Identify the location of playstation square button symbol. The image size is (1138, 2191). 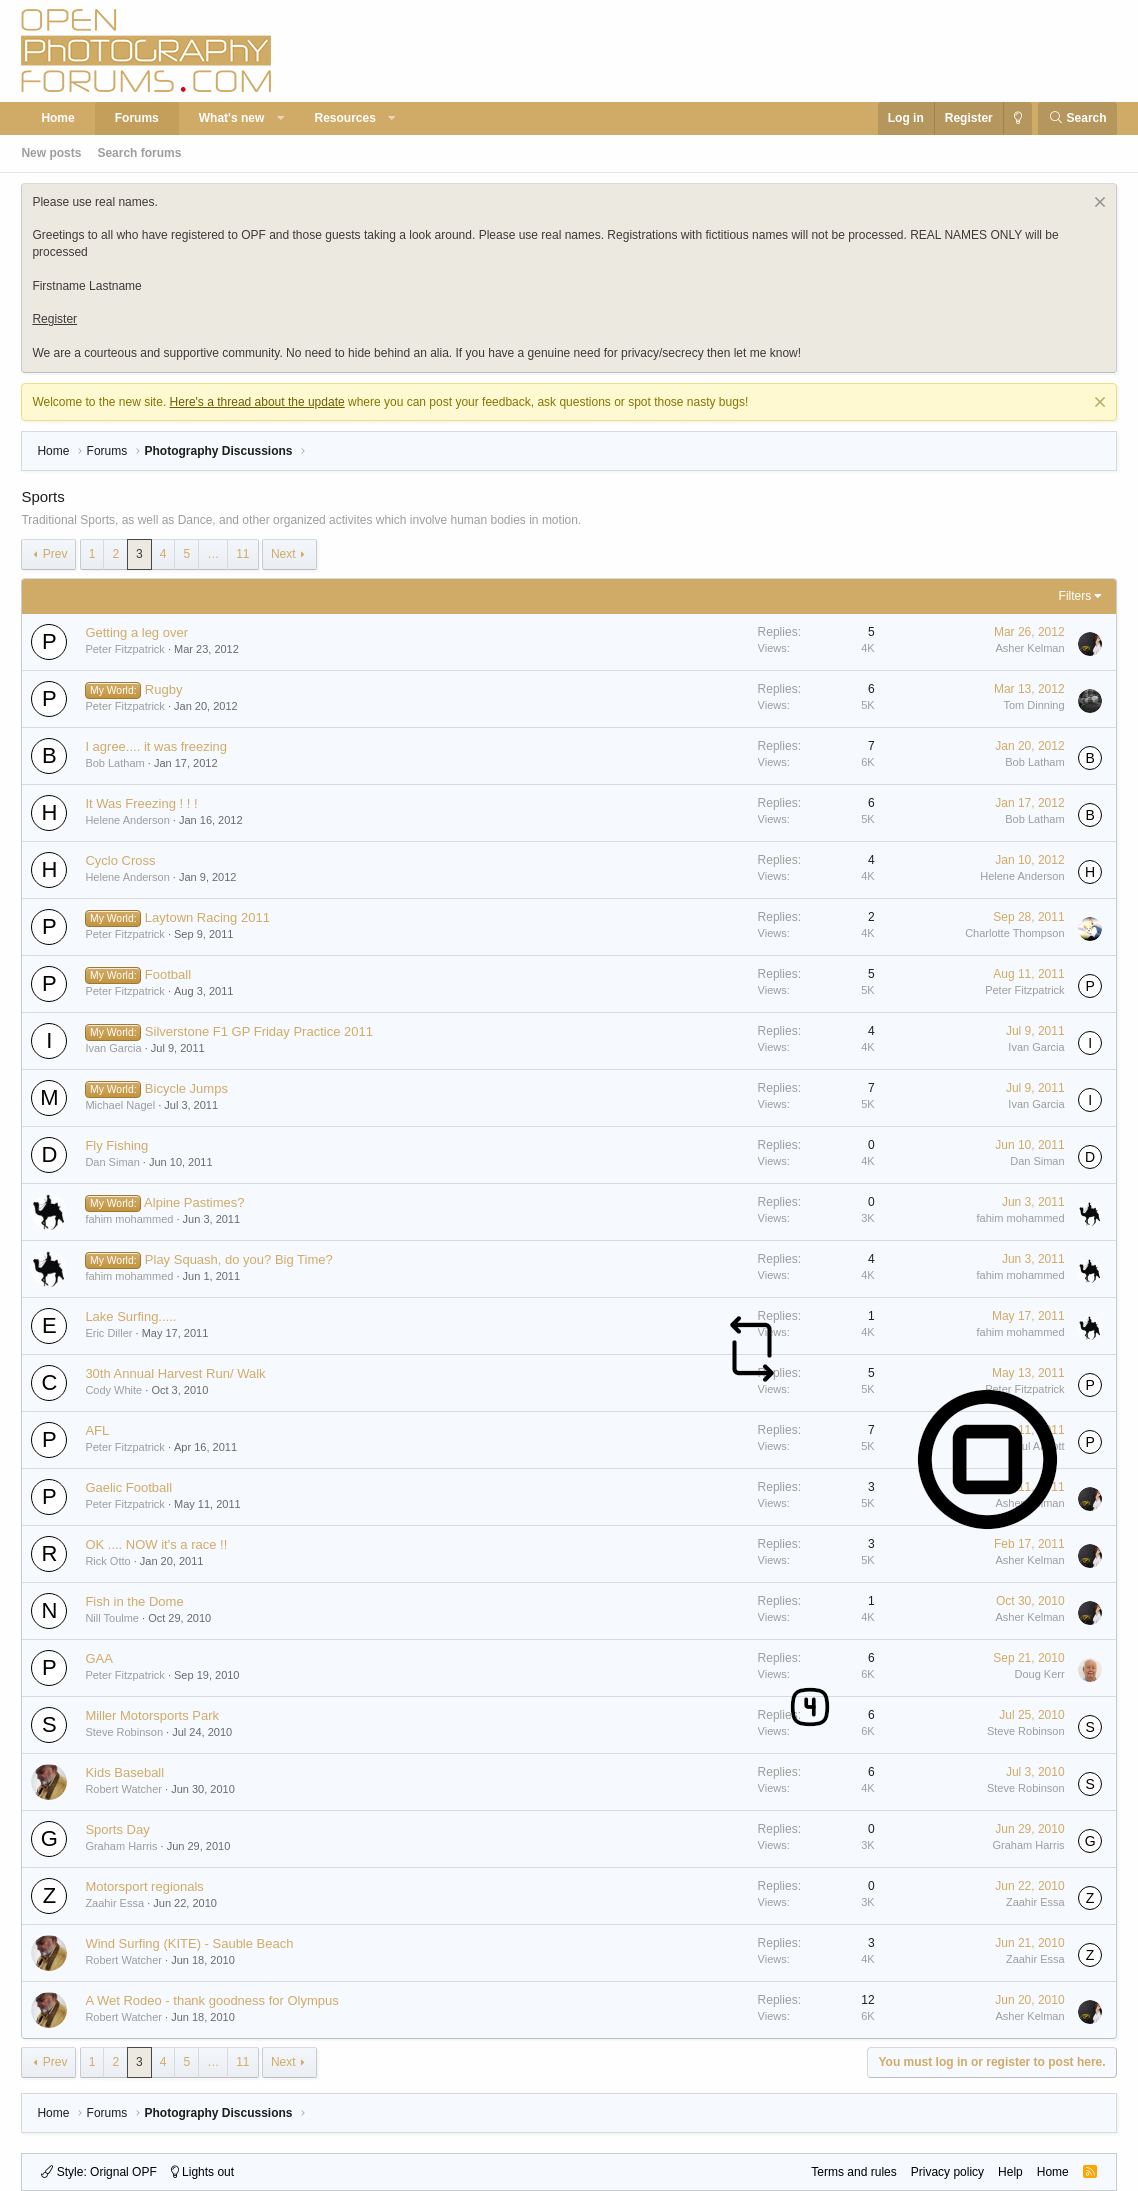
(987, 1459).